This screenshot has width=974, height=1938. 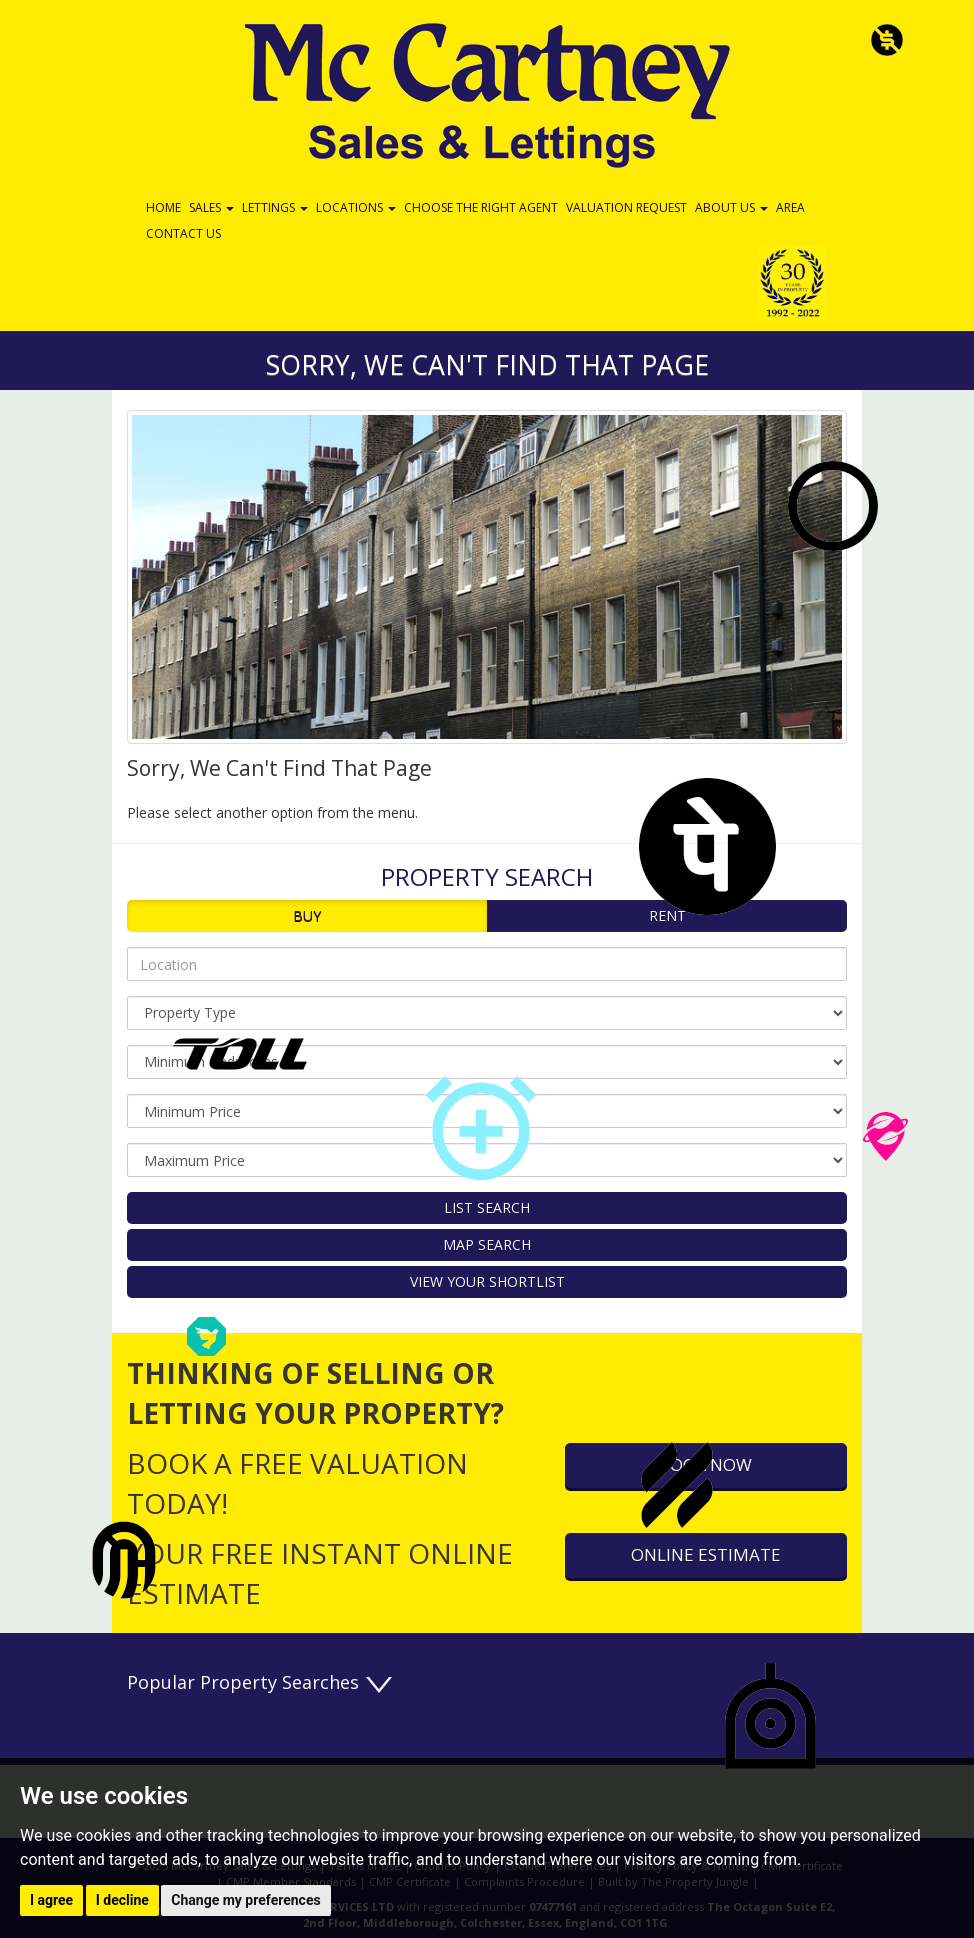 What do you see at coordinates (677, 1485) in the screenshot?
I see `Help Scout logo` at bounding box center [677, 1485].